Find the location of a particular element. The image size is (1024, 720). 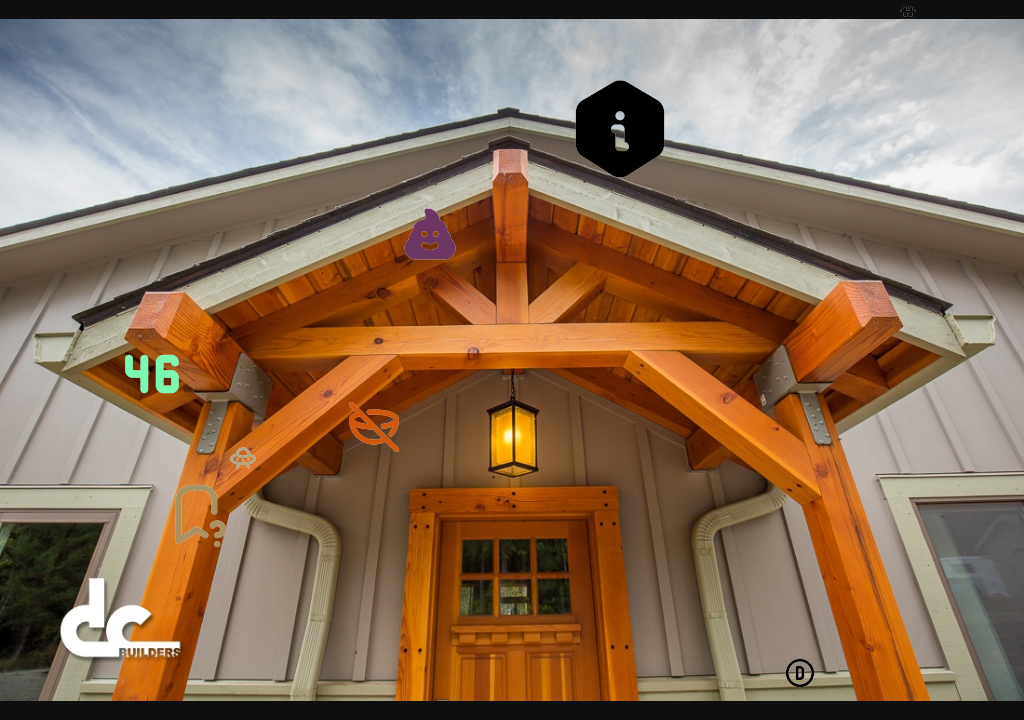

indicates a "D" grade or rating is located at coordinates (800, 673).